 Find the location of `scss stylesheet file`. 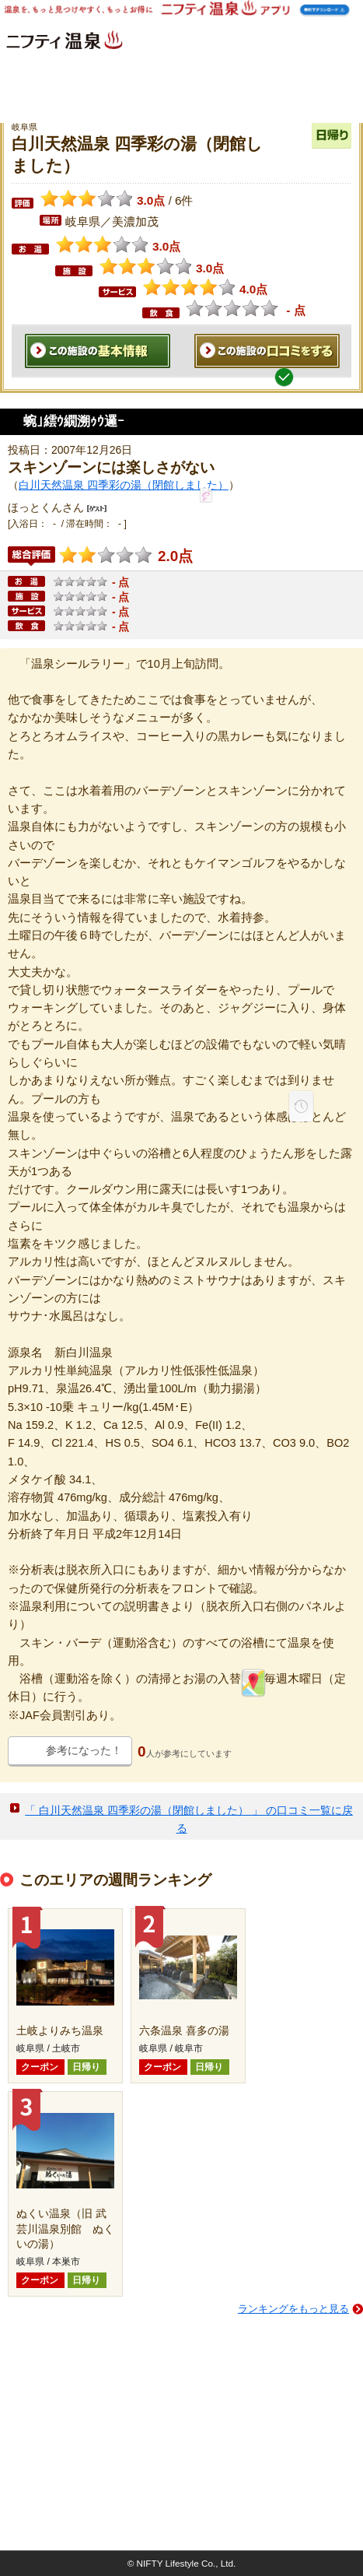

scss stylesheet file is located at coordinates (206, 495).